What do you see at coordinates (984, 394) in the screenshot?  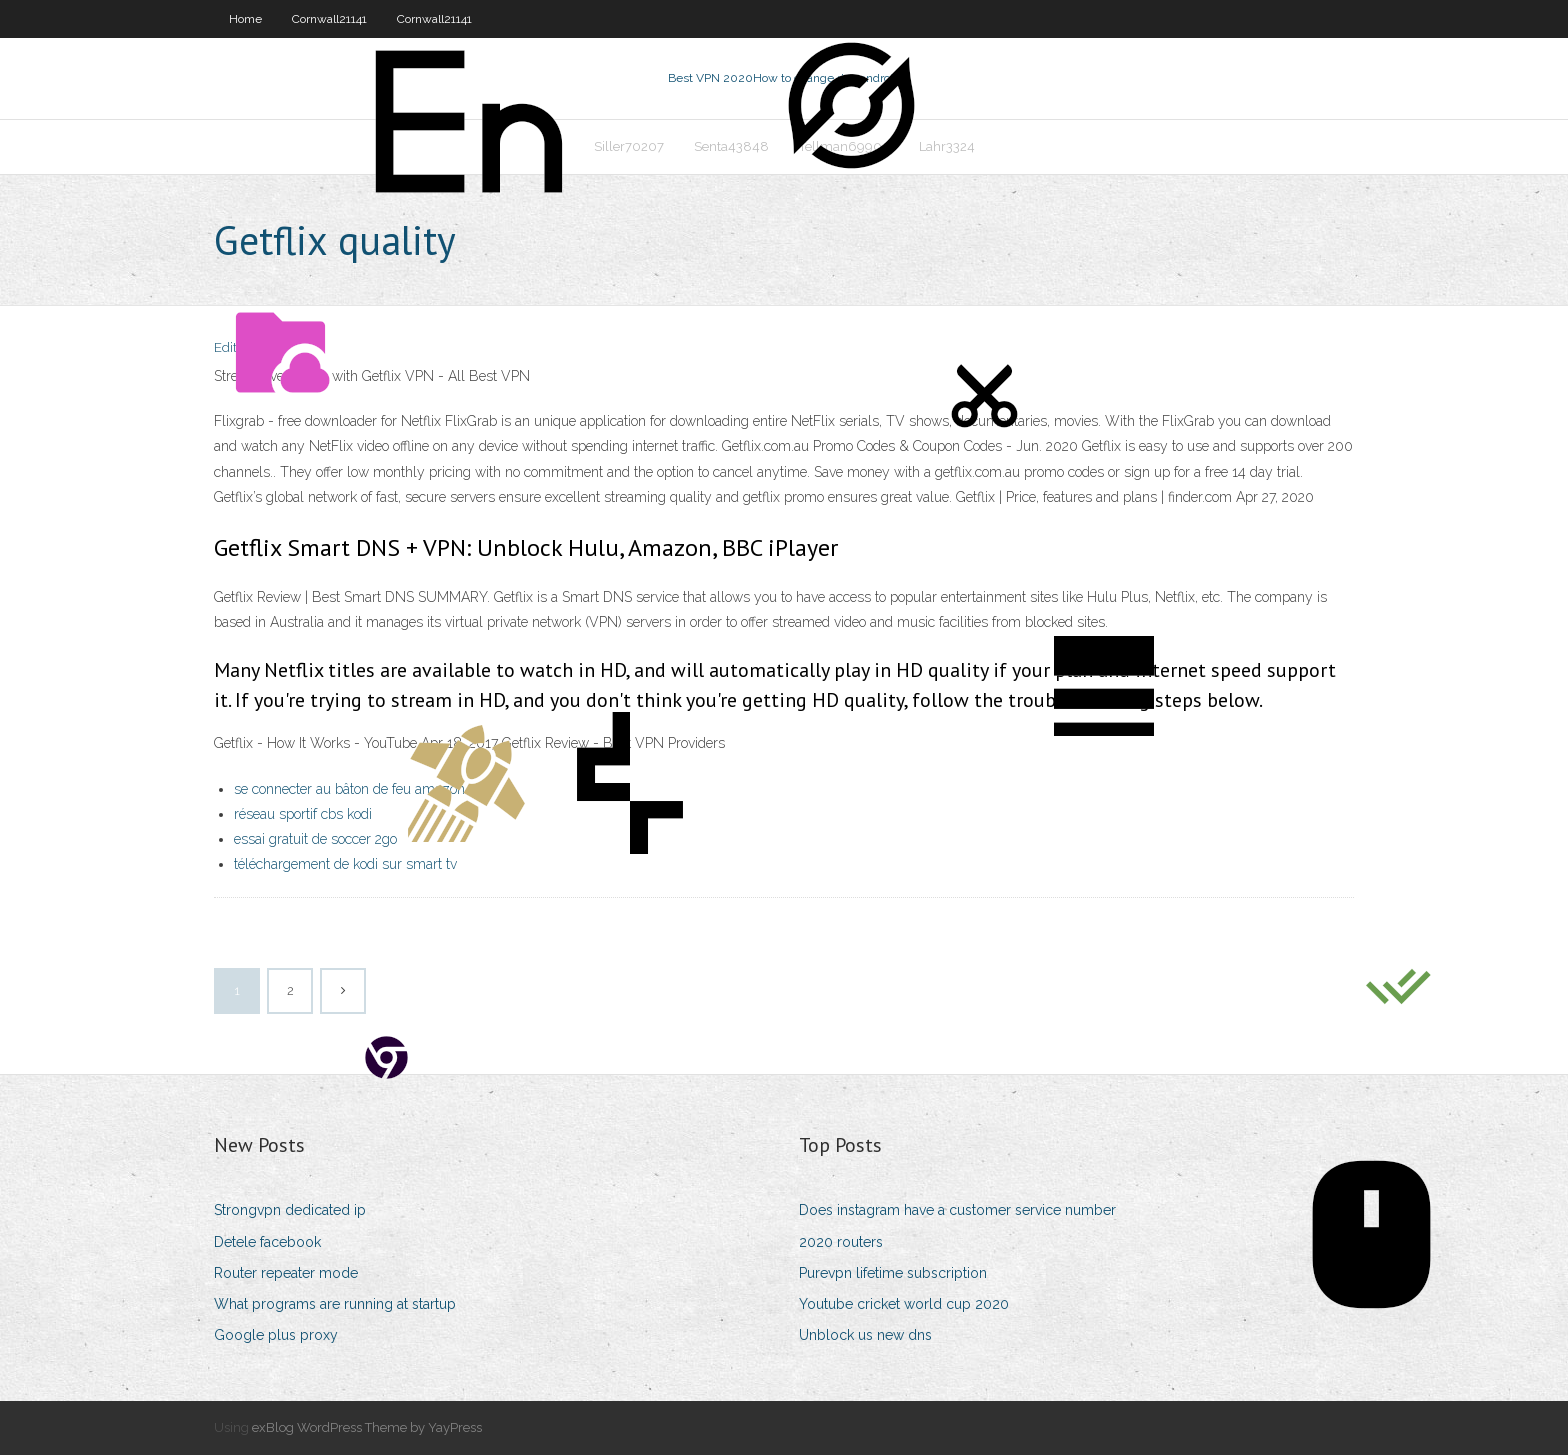 I see `cut selected content` at bounding box center [984, 394].